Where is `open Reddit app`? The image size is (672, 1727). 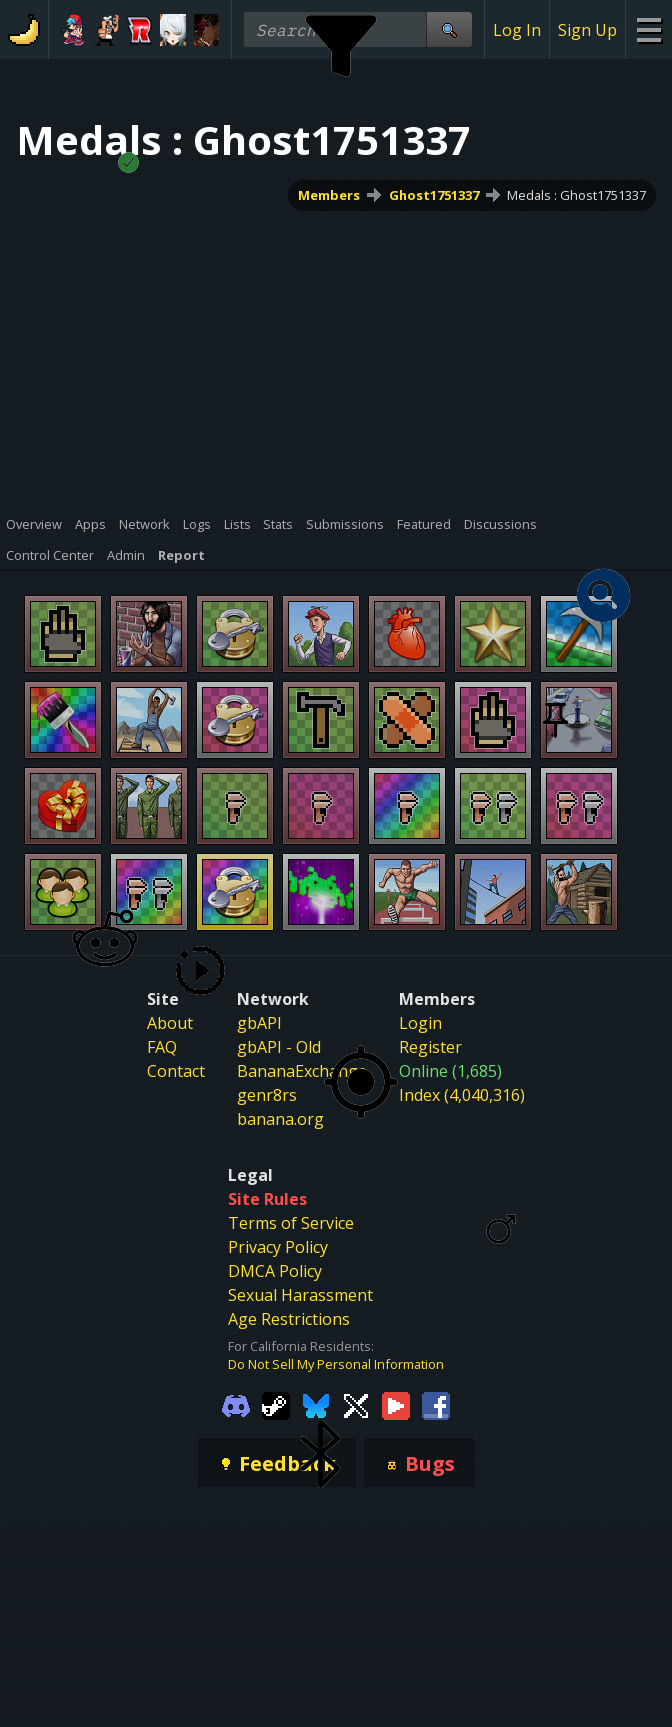
open Reddit app is located at coordinates (105, 938).